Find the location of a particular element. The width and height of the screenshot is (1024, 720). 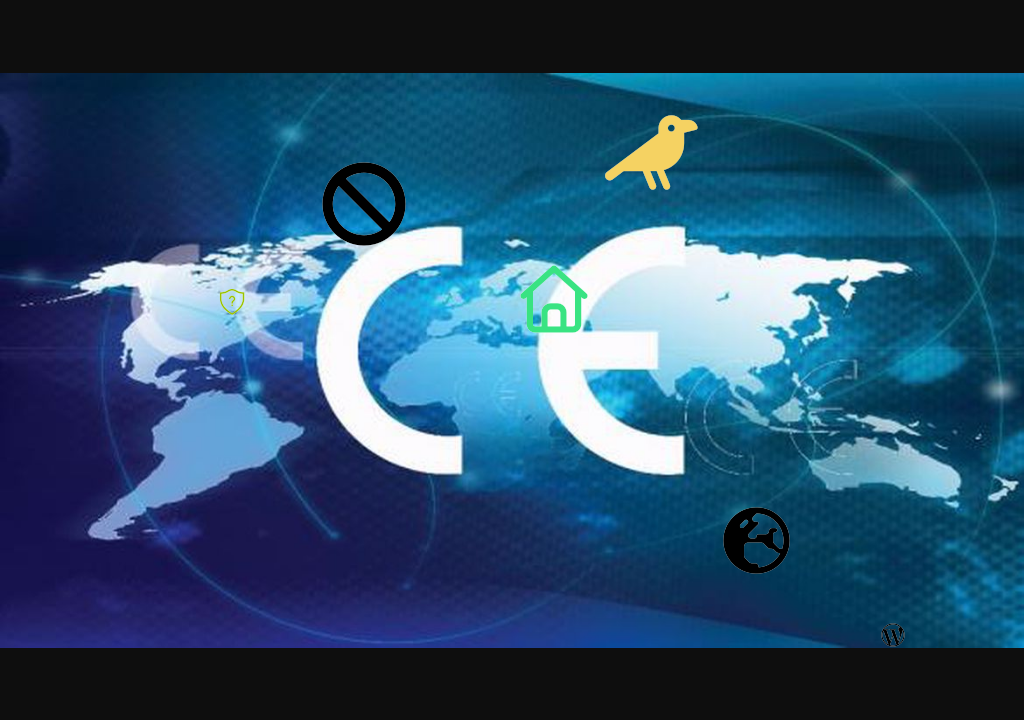

crow icon from fontawesome icon set is located at coordinates (651, 152).